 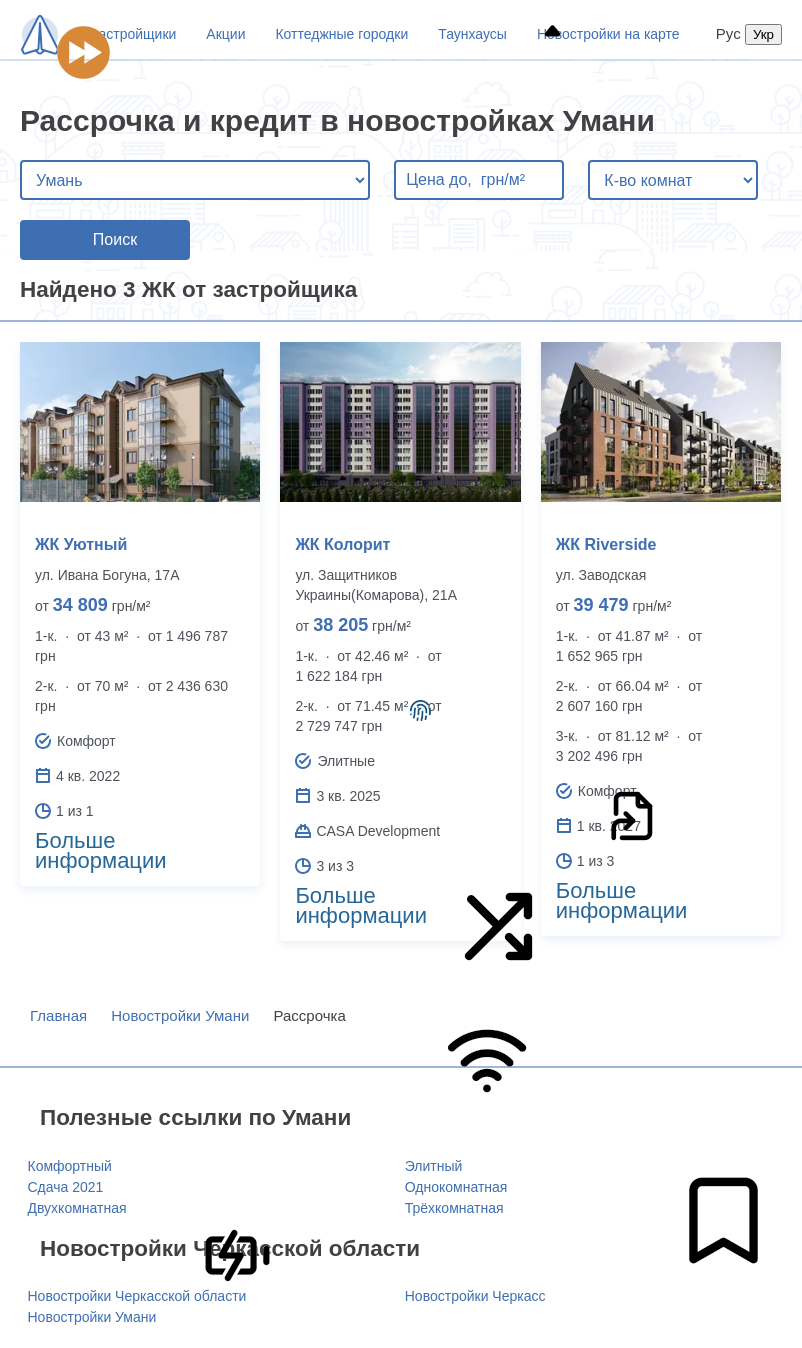 I want to click on save this item for later, so click(x=723, y=1220).